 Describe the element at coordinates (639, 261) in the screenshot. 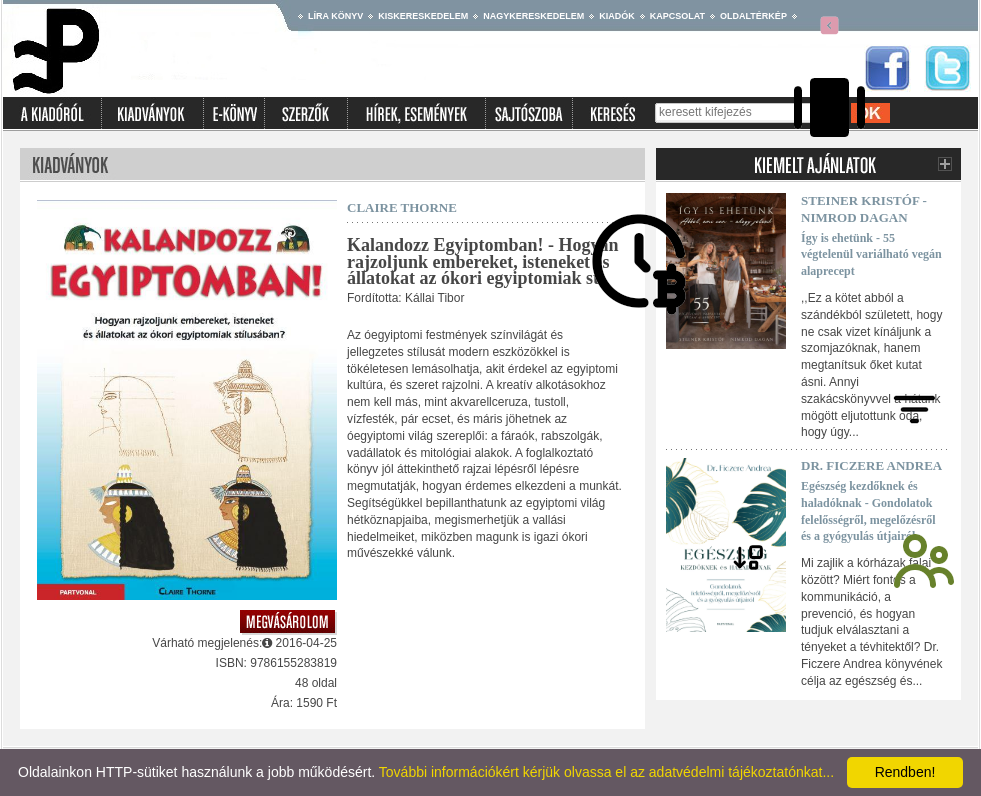

I see `view bitcoin transaction history` at that location.